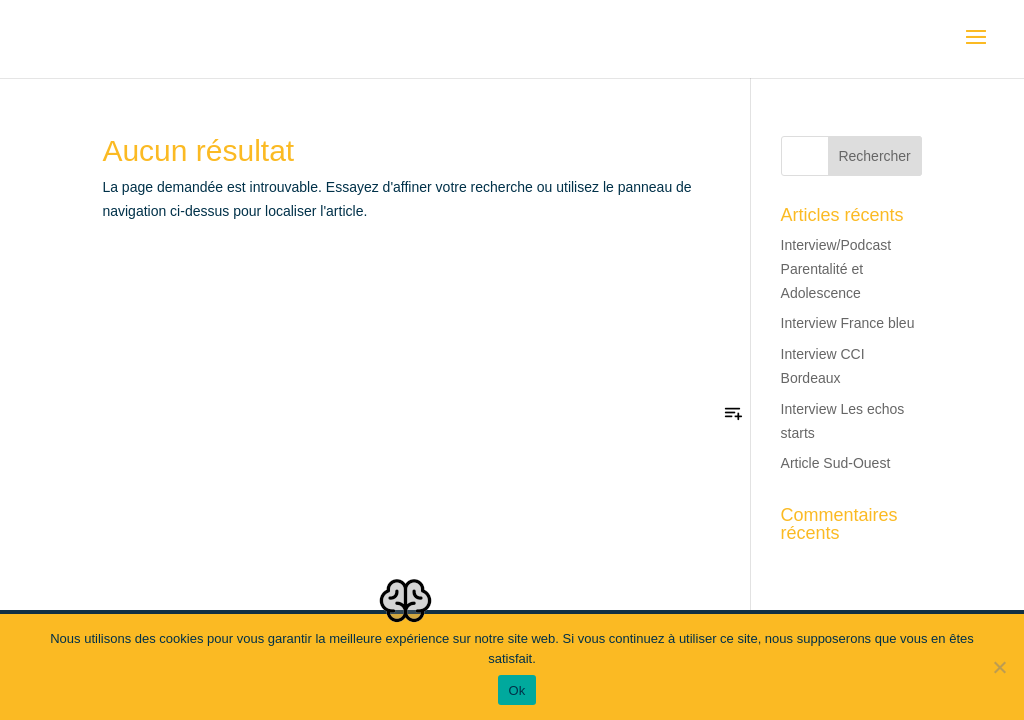  I want to click on access AI or smart features, so click(405, 601).